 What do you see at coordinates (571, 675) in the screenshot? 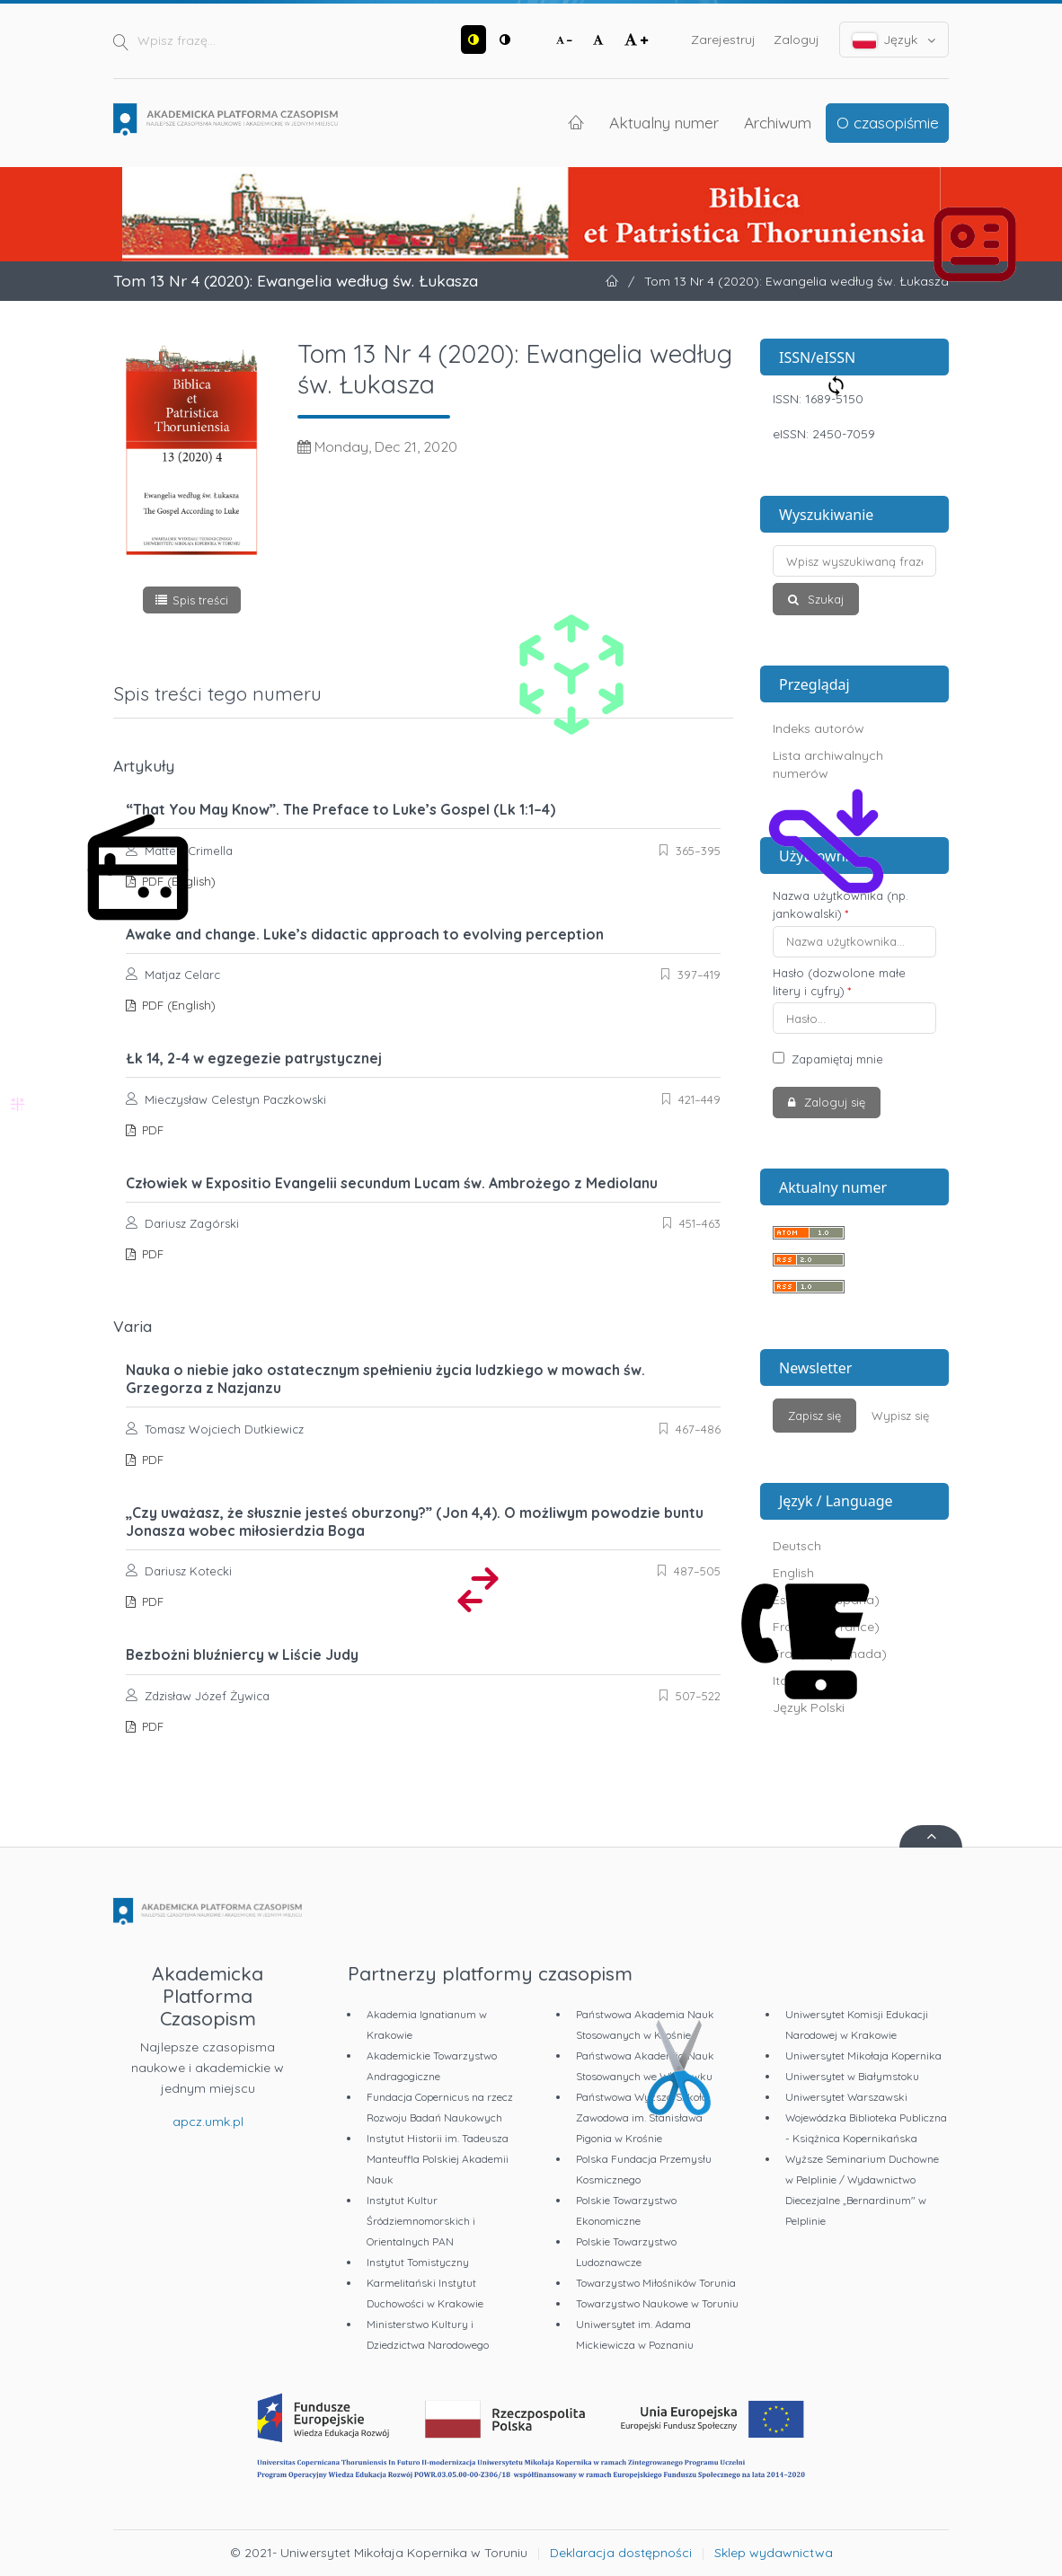
I see `access apple AR features or settings` at bounding box center [571, 675].